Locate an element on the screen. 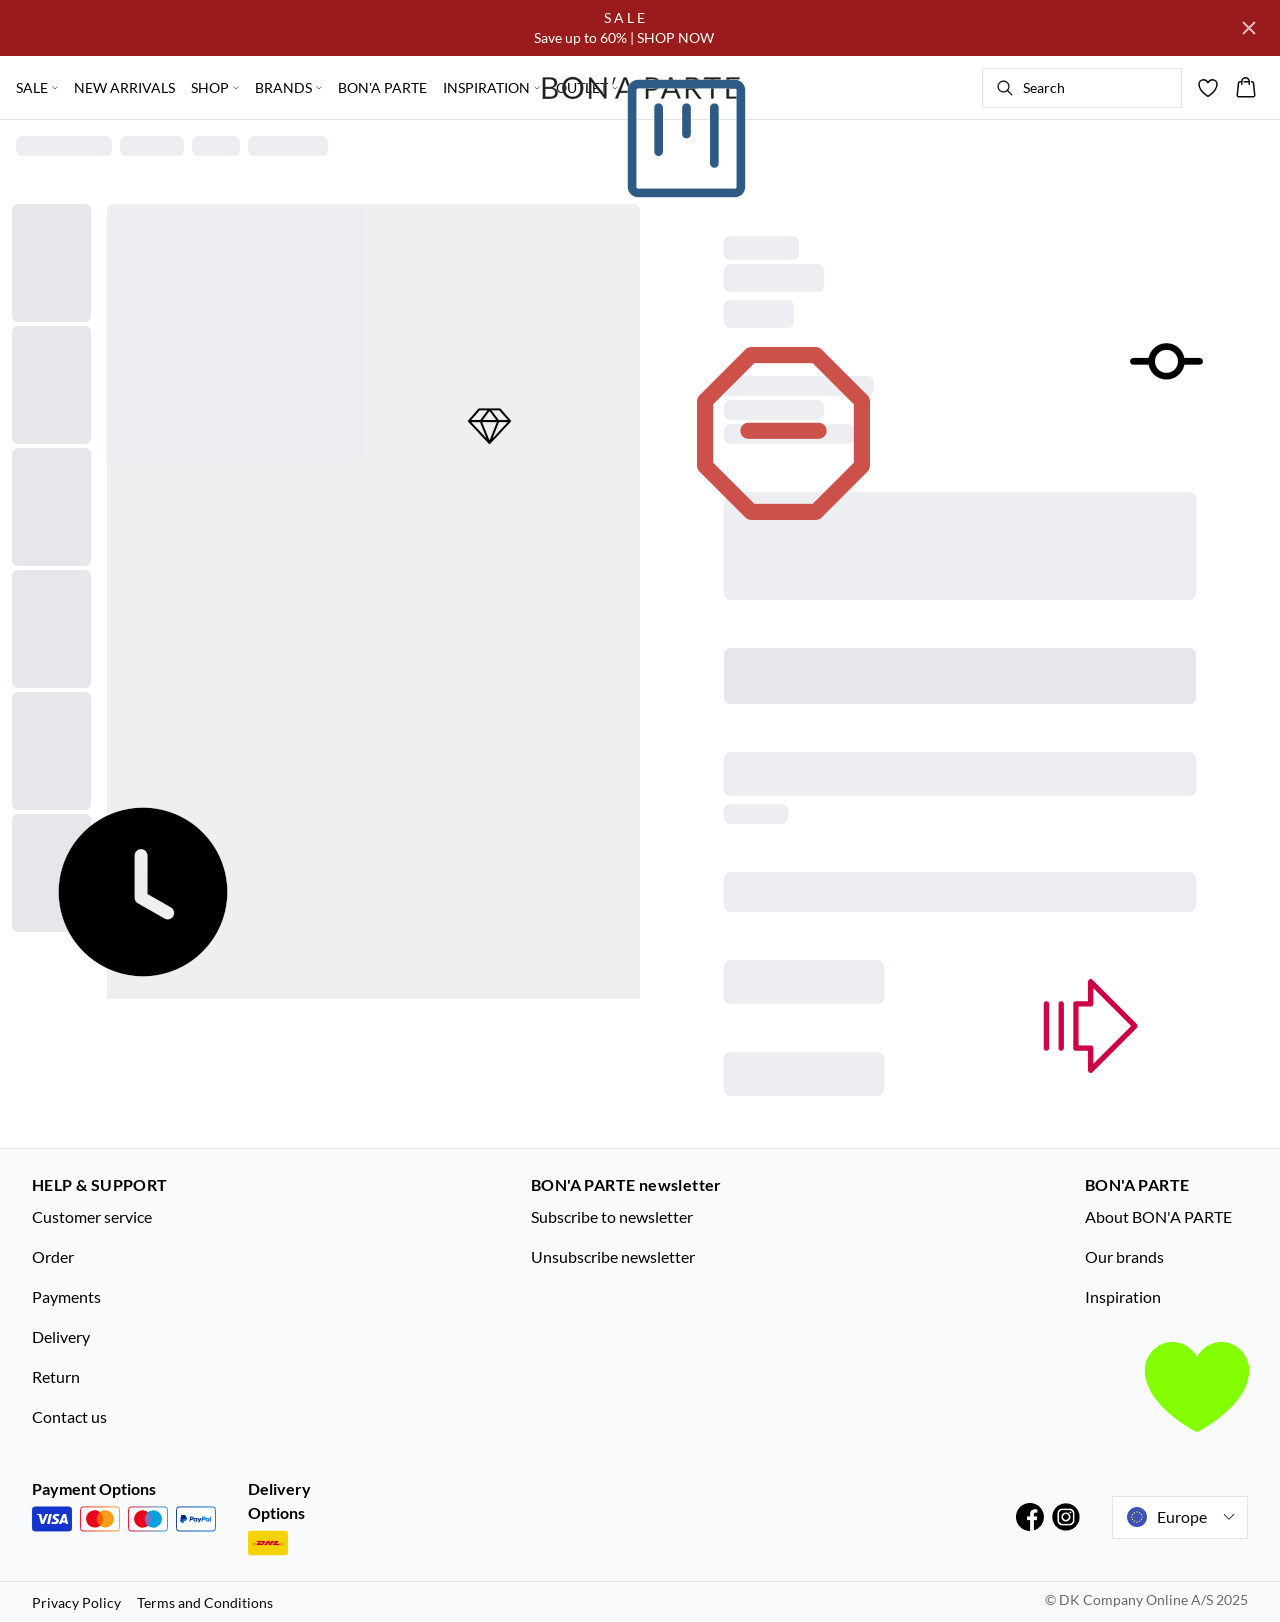 The height and width of the screenshot is (1622, 1280). view commit history is located at coordinates (1166, 362).